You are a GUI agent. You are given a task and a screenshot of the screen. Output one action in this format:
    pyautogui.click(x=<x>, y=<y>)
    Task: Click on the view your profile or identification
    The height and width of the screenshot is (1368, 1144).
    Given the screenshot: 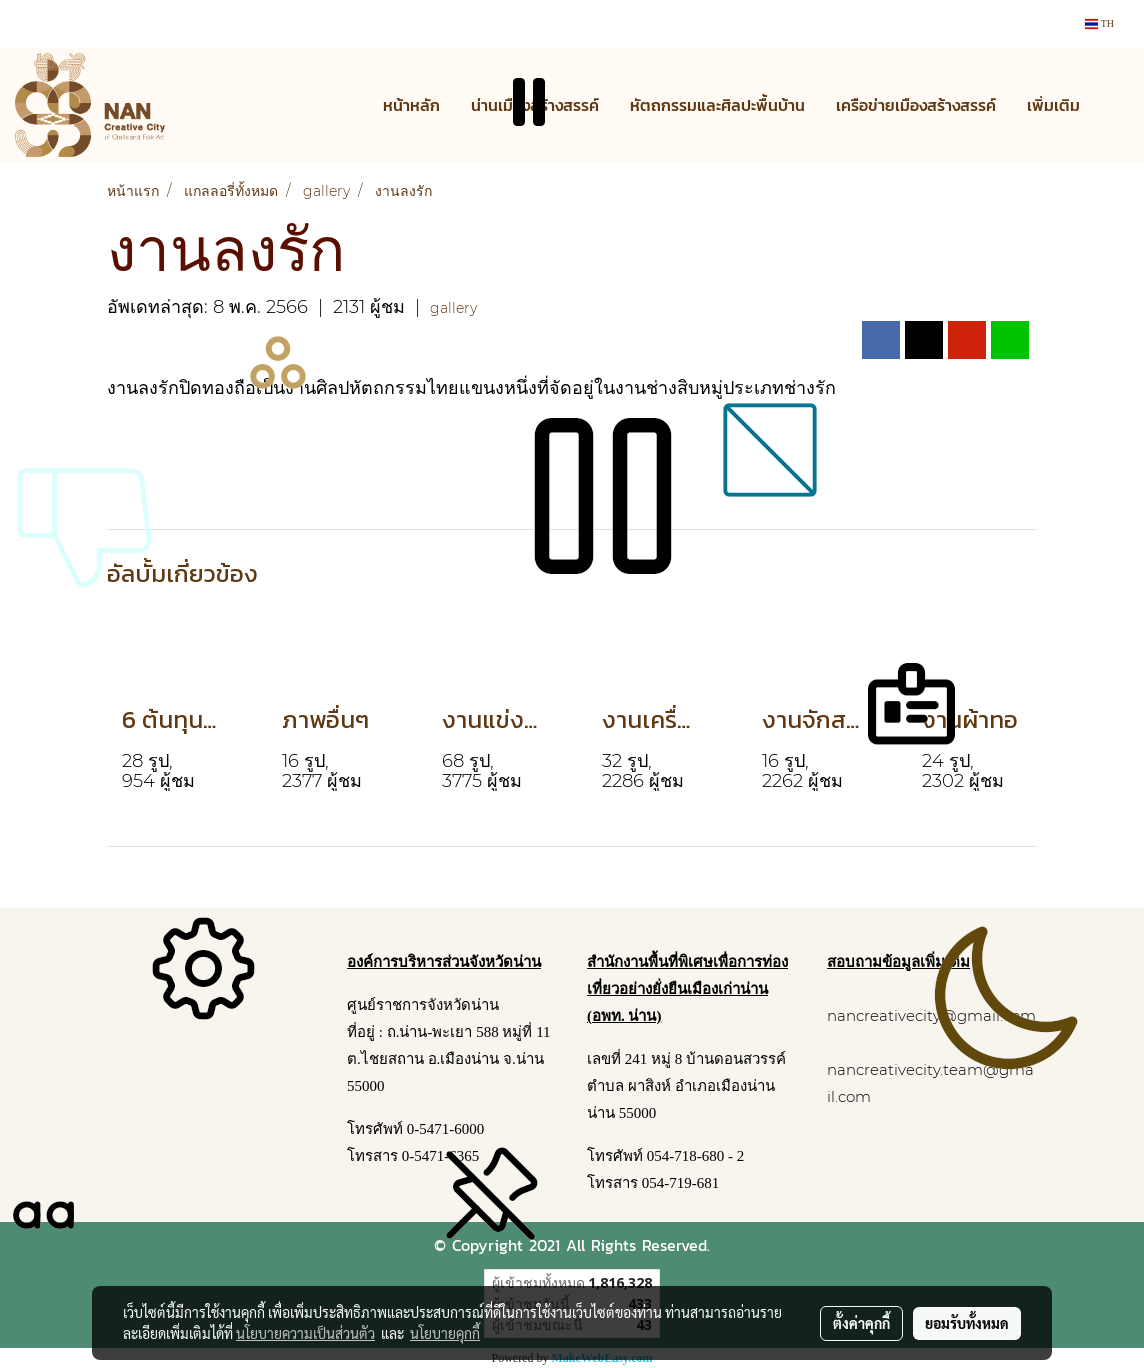 What is the action you would take?
    pyautogui.click(x=911, y=706)
    